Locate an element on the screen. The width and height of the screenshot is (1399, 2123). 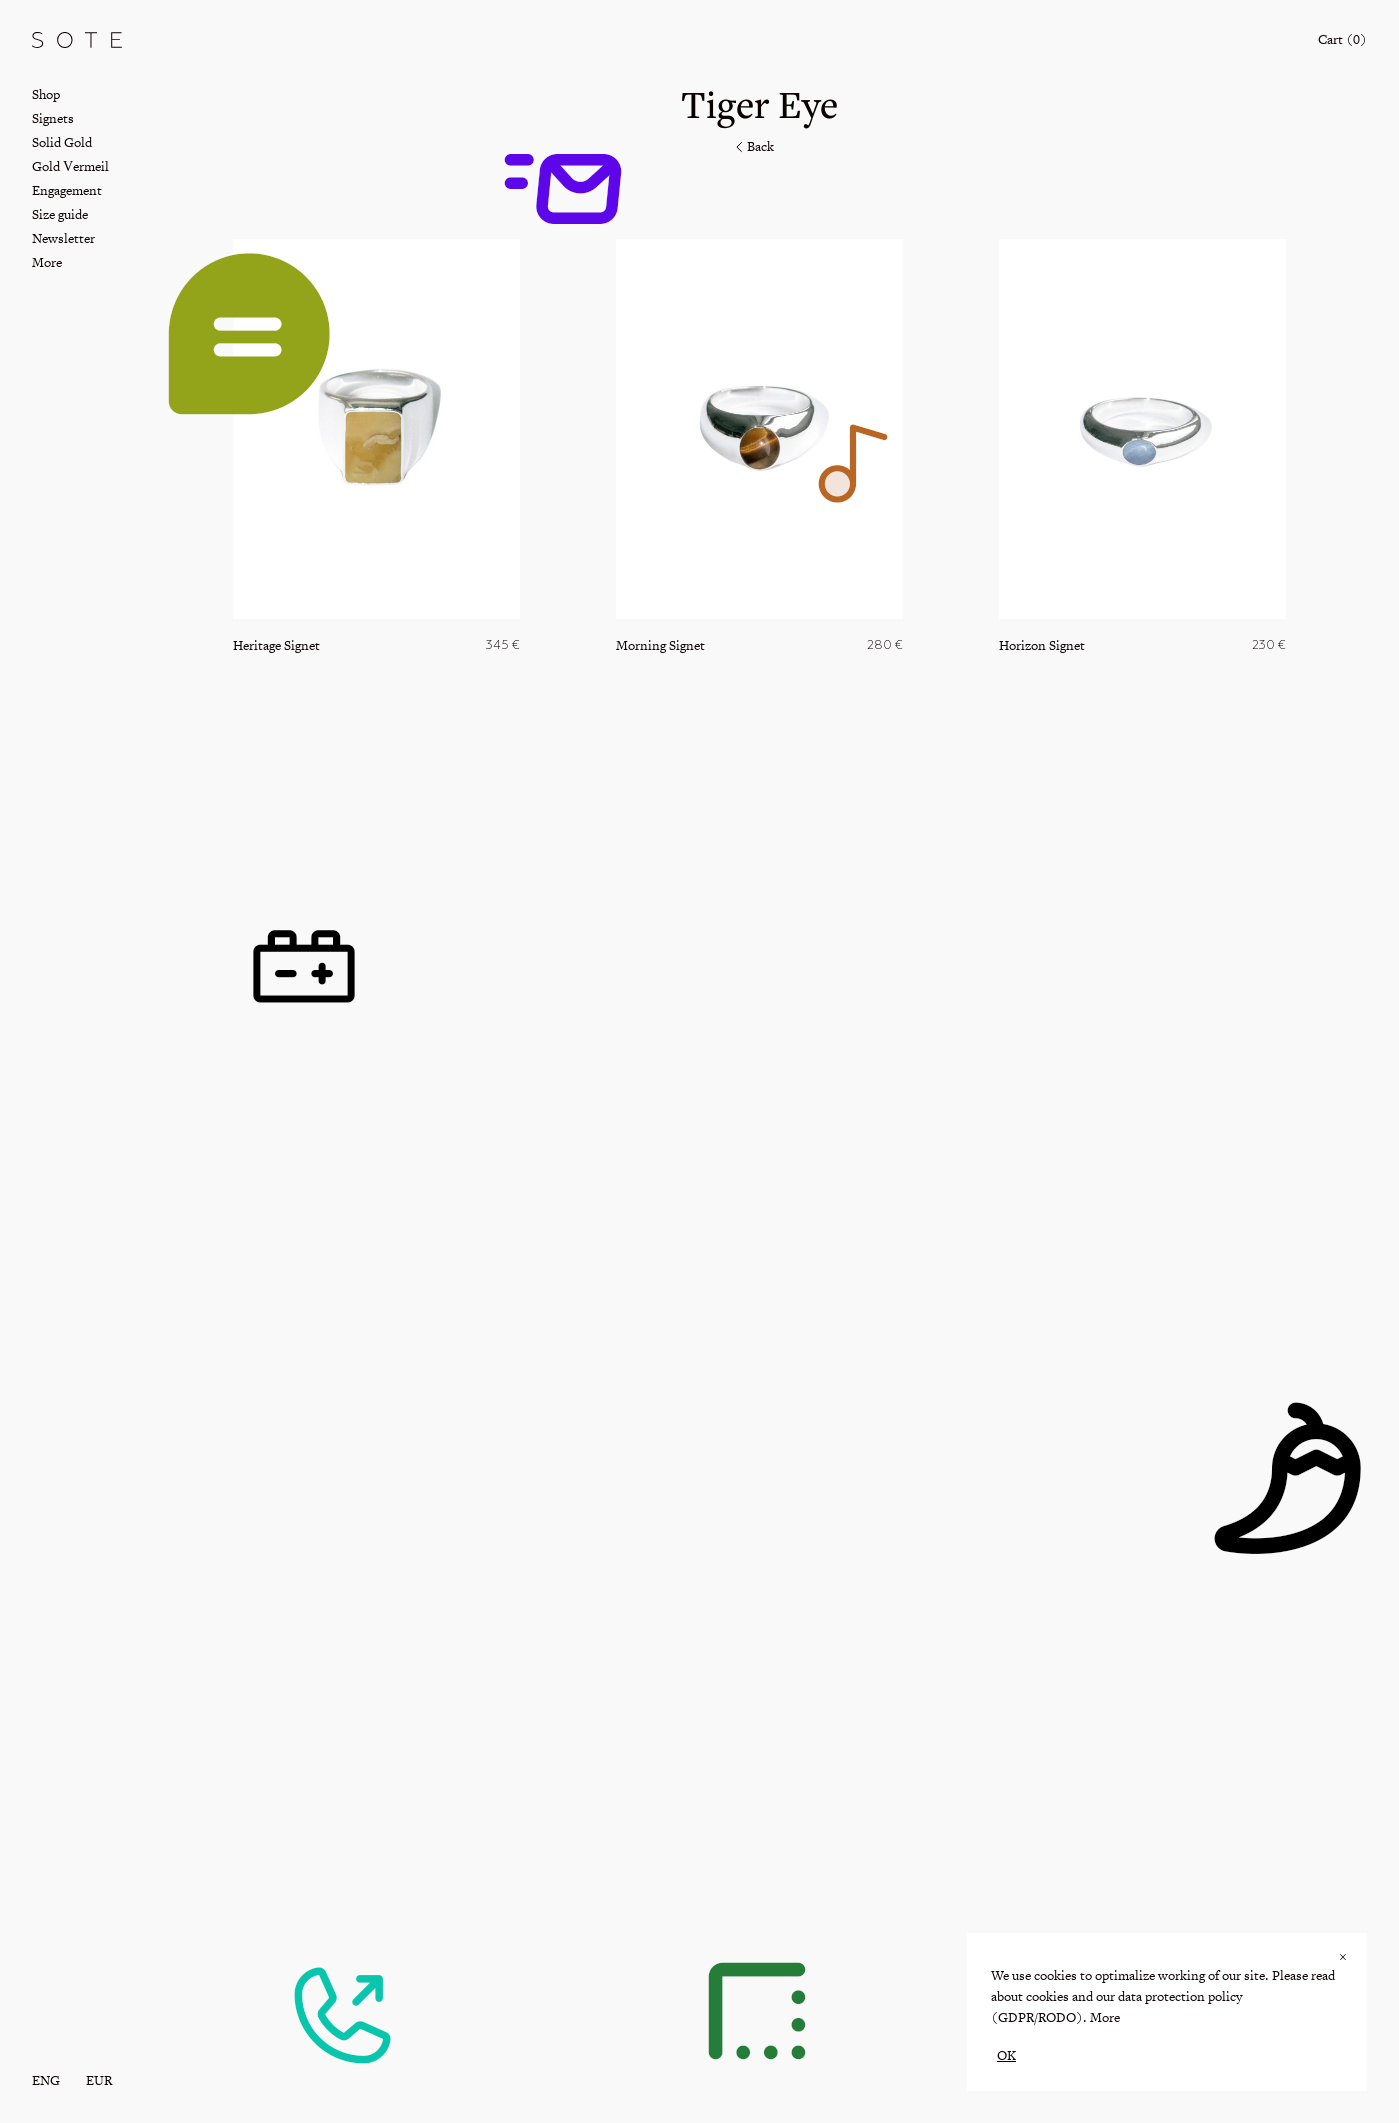
access music or audio player is located at coordinates (853, 462).